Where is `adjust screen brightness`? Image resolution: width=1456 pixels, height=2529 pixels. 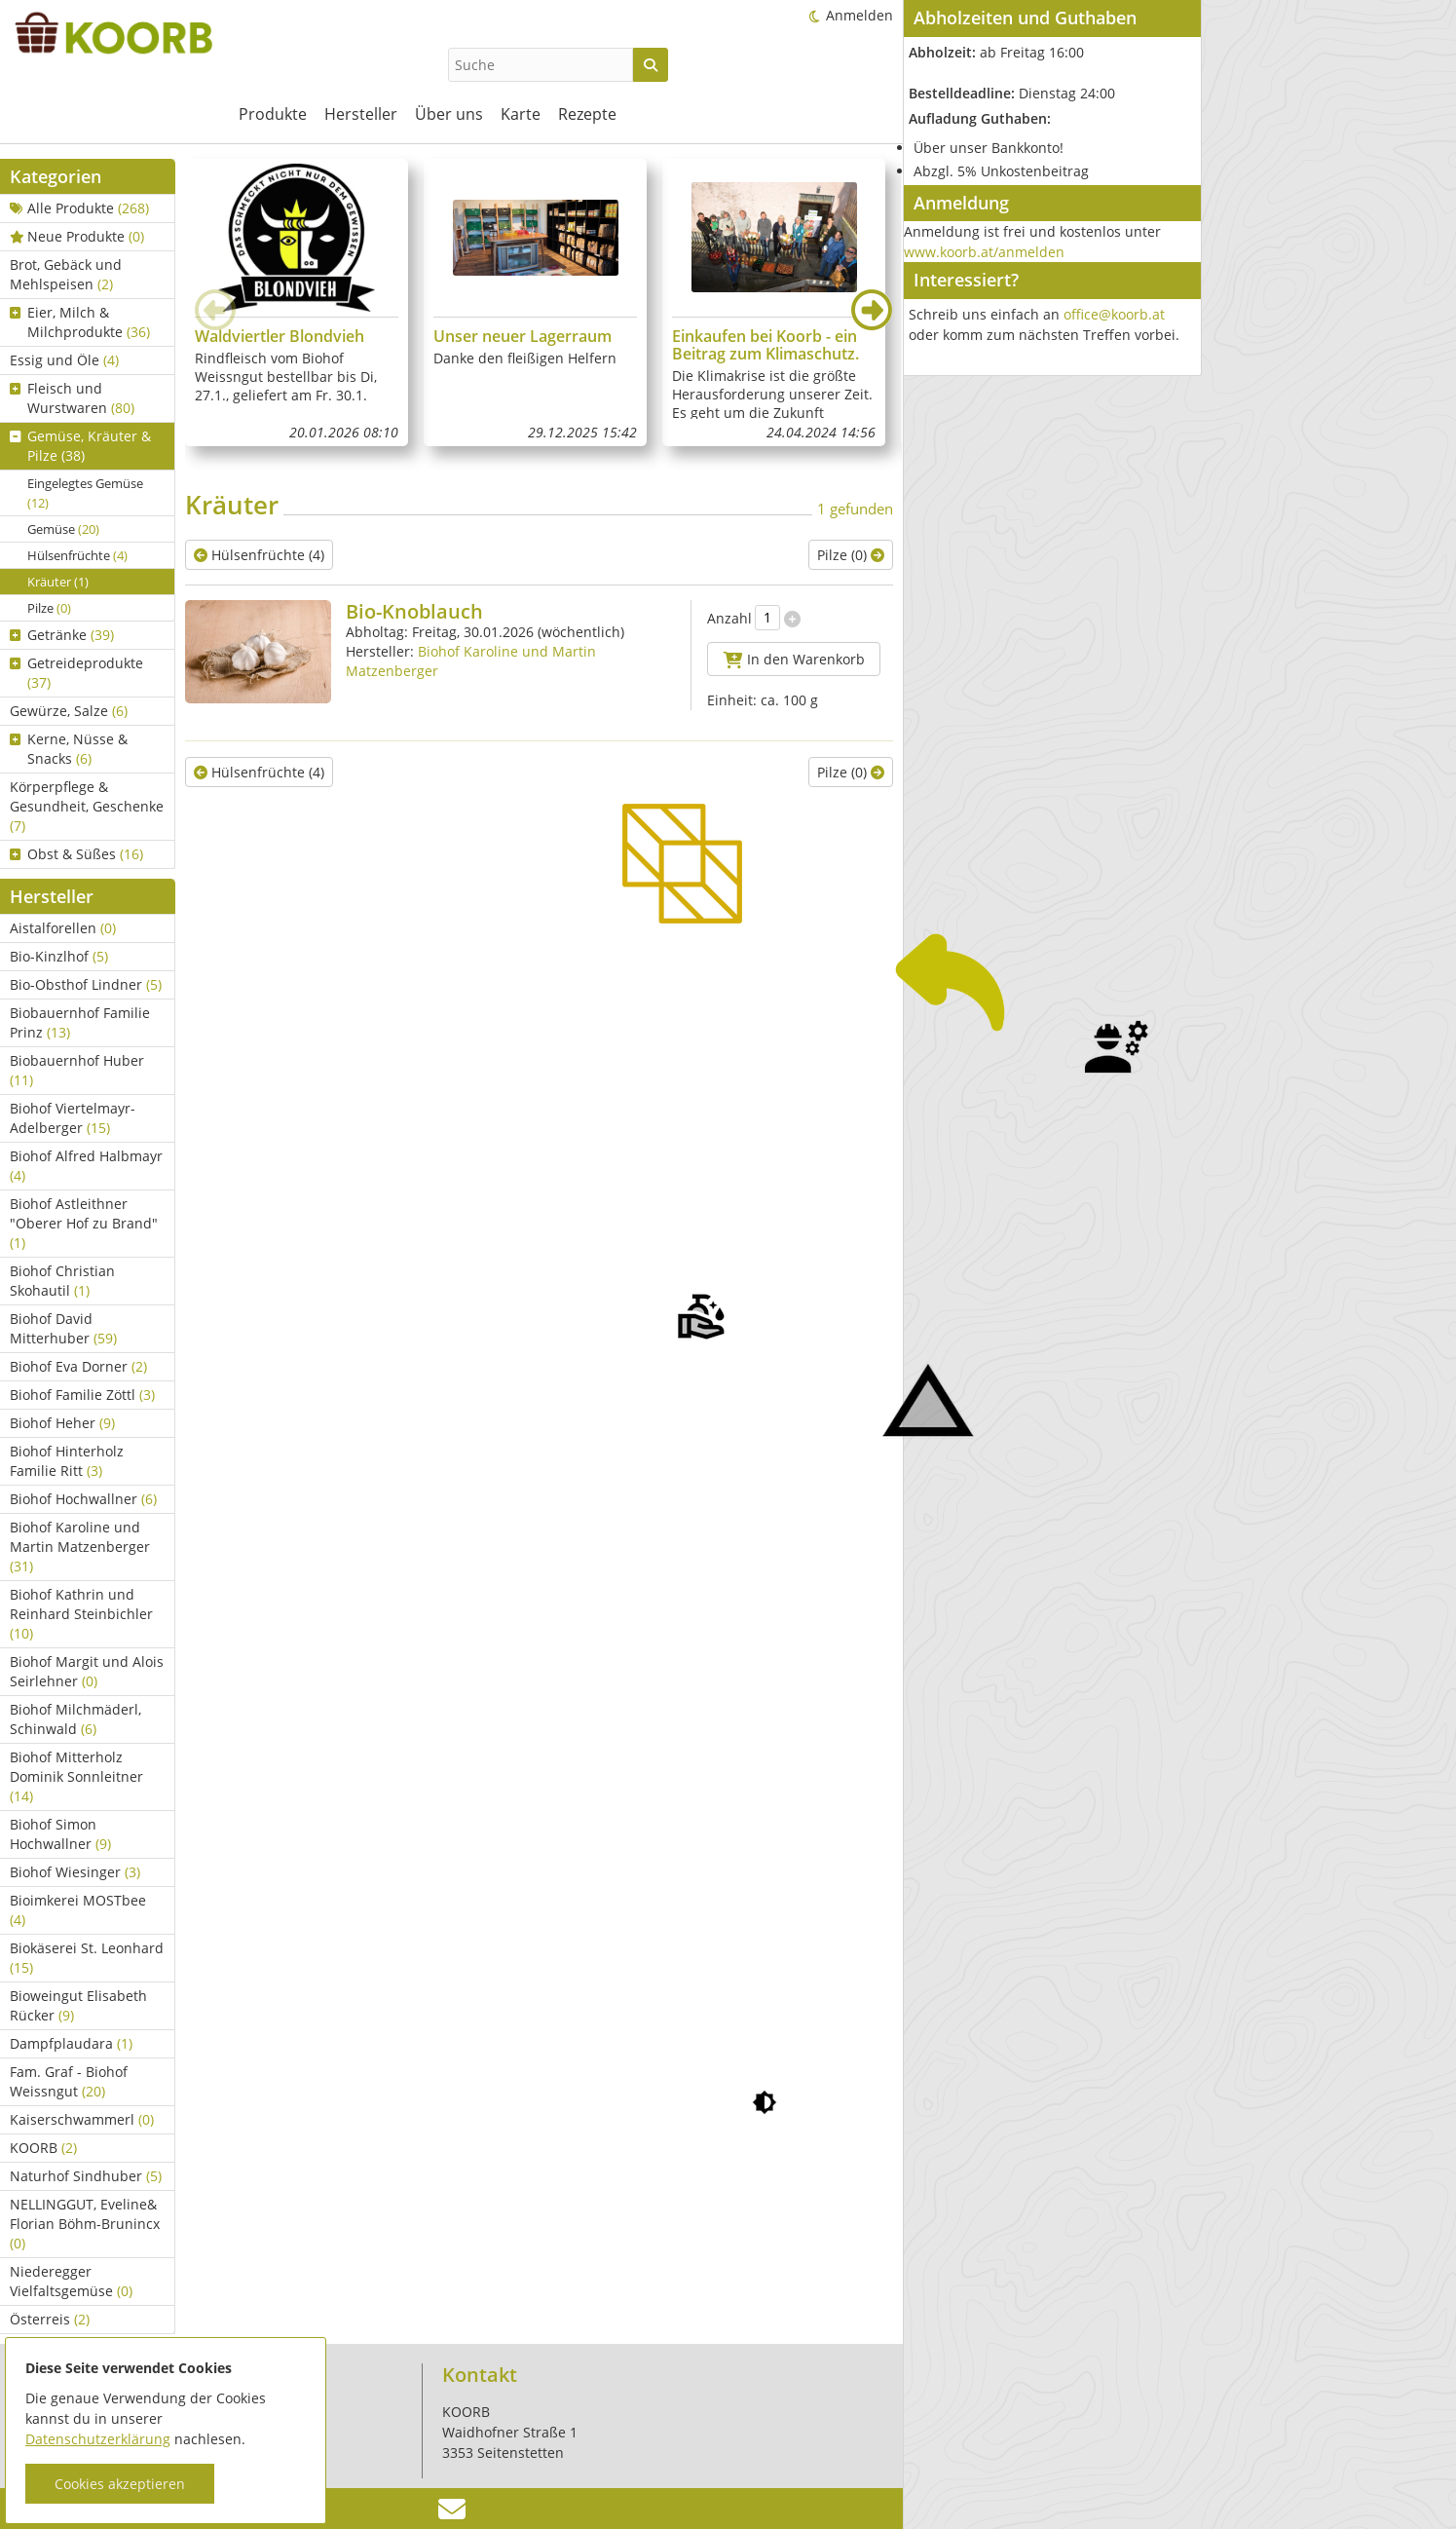
adjust screen brightness is located at coordinates (765, 2102).